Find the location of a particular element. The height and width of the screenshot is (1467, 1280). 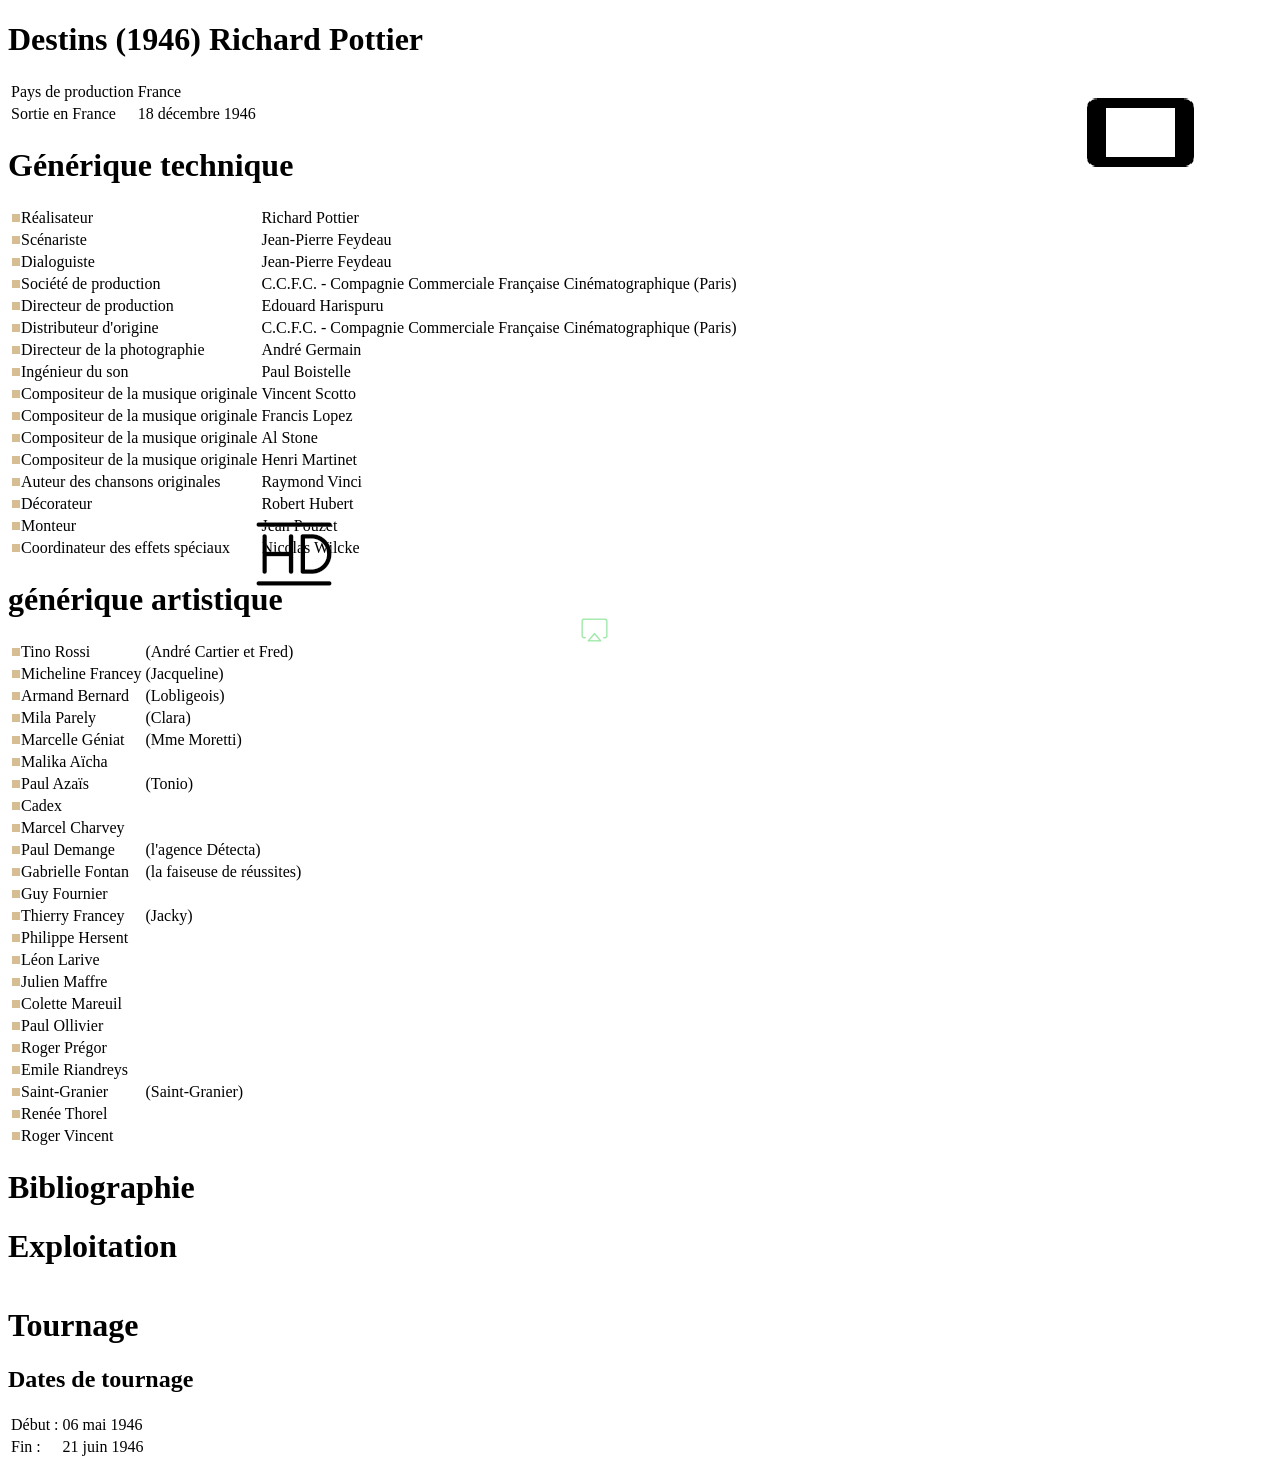

indicates high-definition video quality is located at coordinates (294, 554).